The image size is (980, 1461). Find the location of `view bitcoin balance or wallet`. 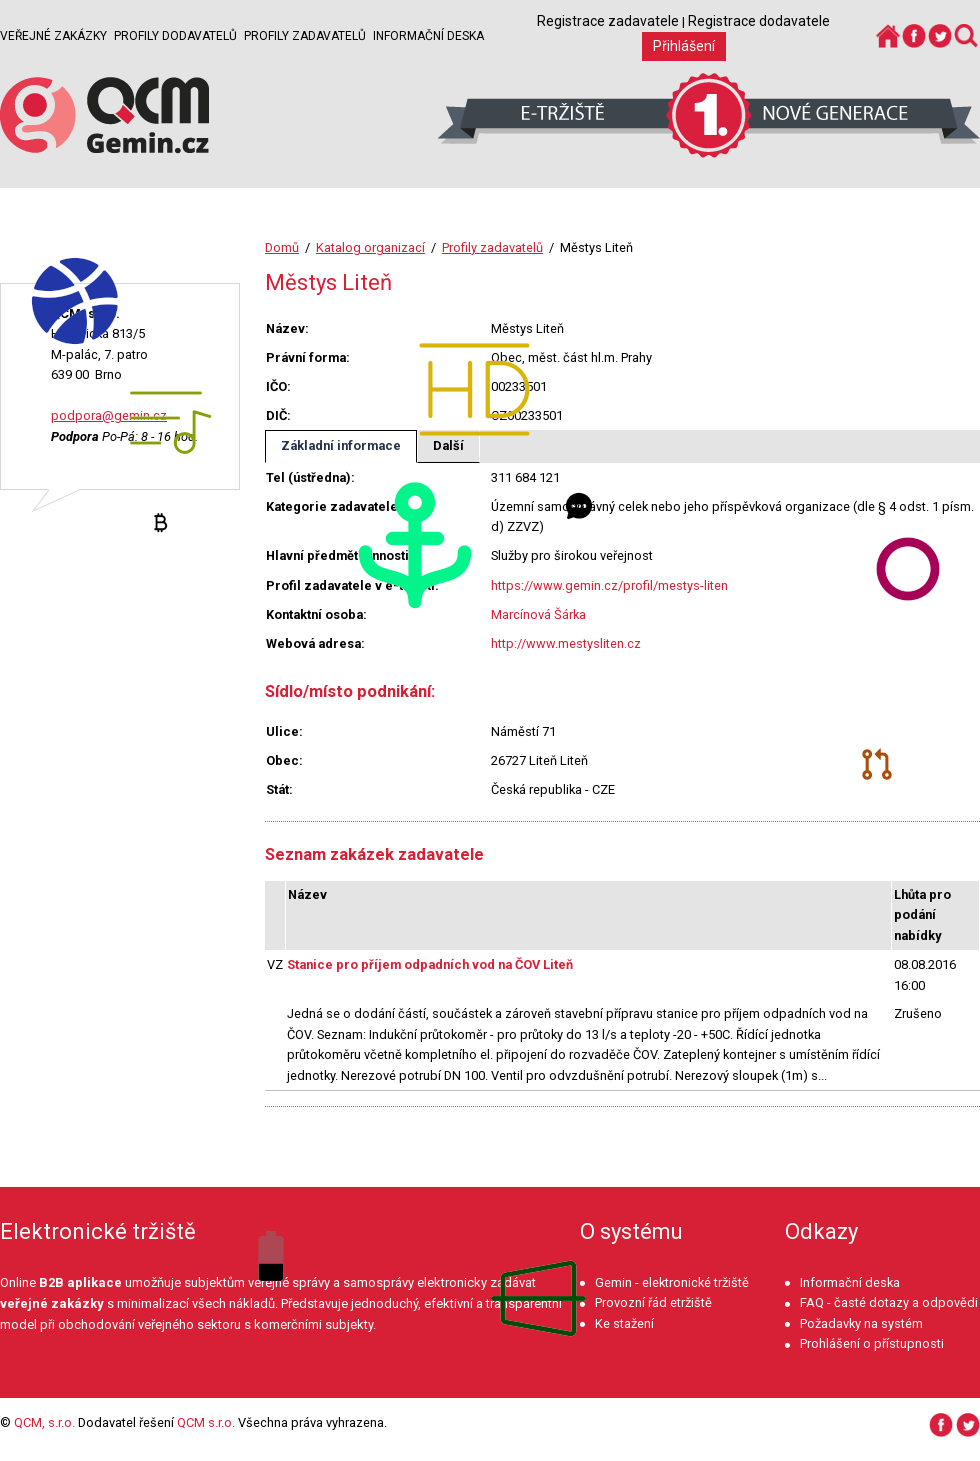

view bitcoin balance or wallet is located at coordinates (160, 523).